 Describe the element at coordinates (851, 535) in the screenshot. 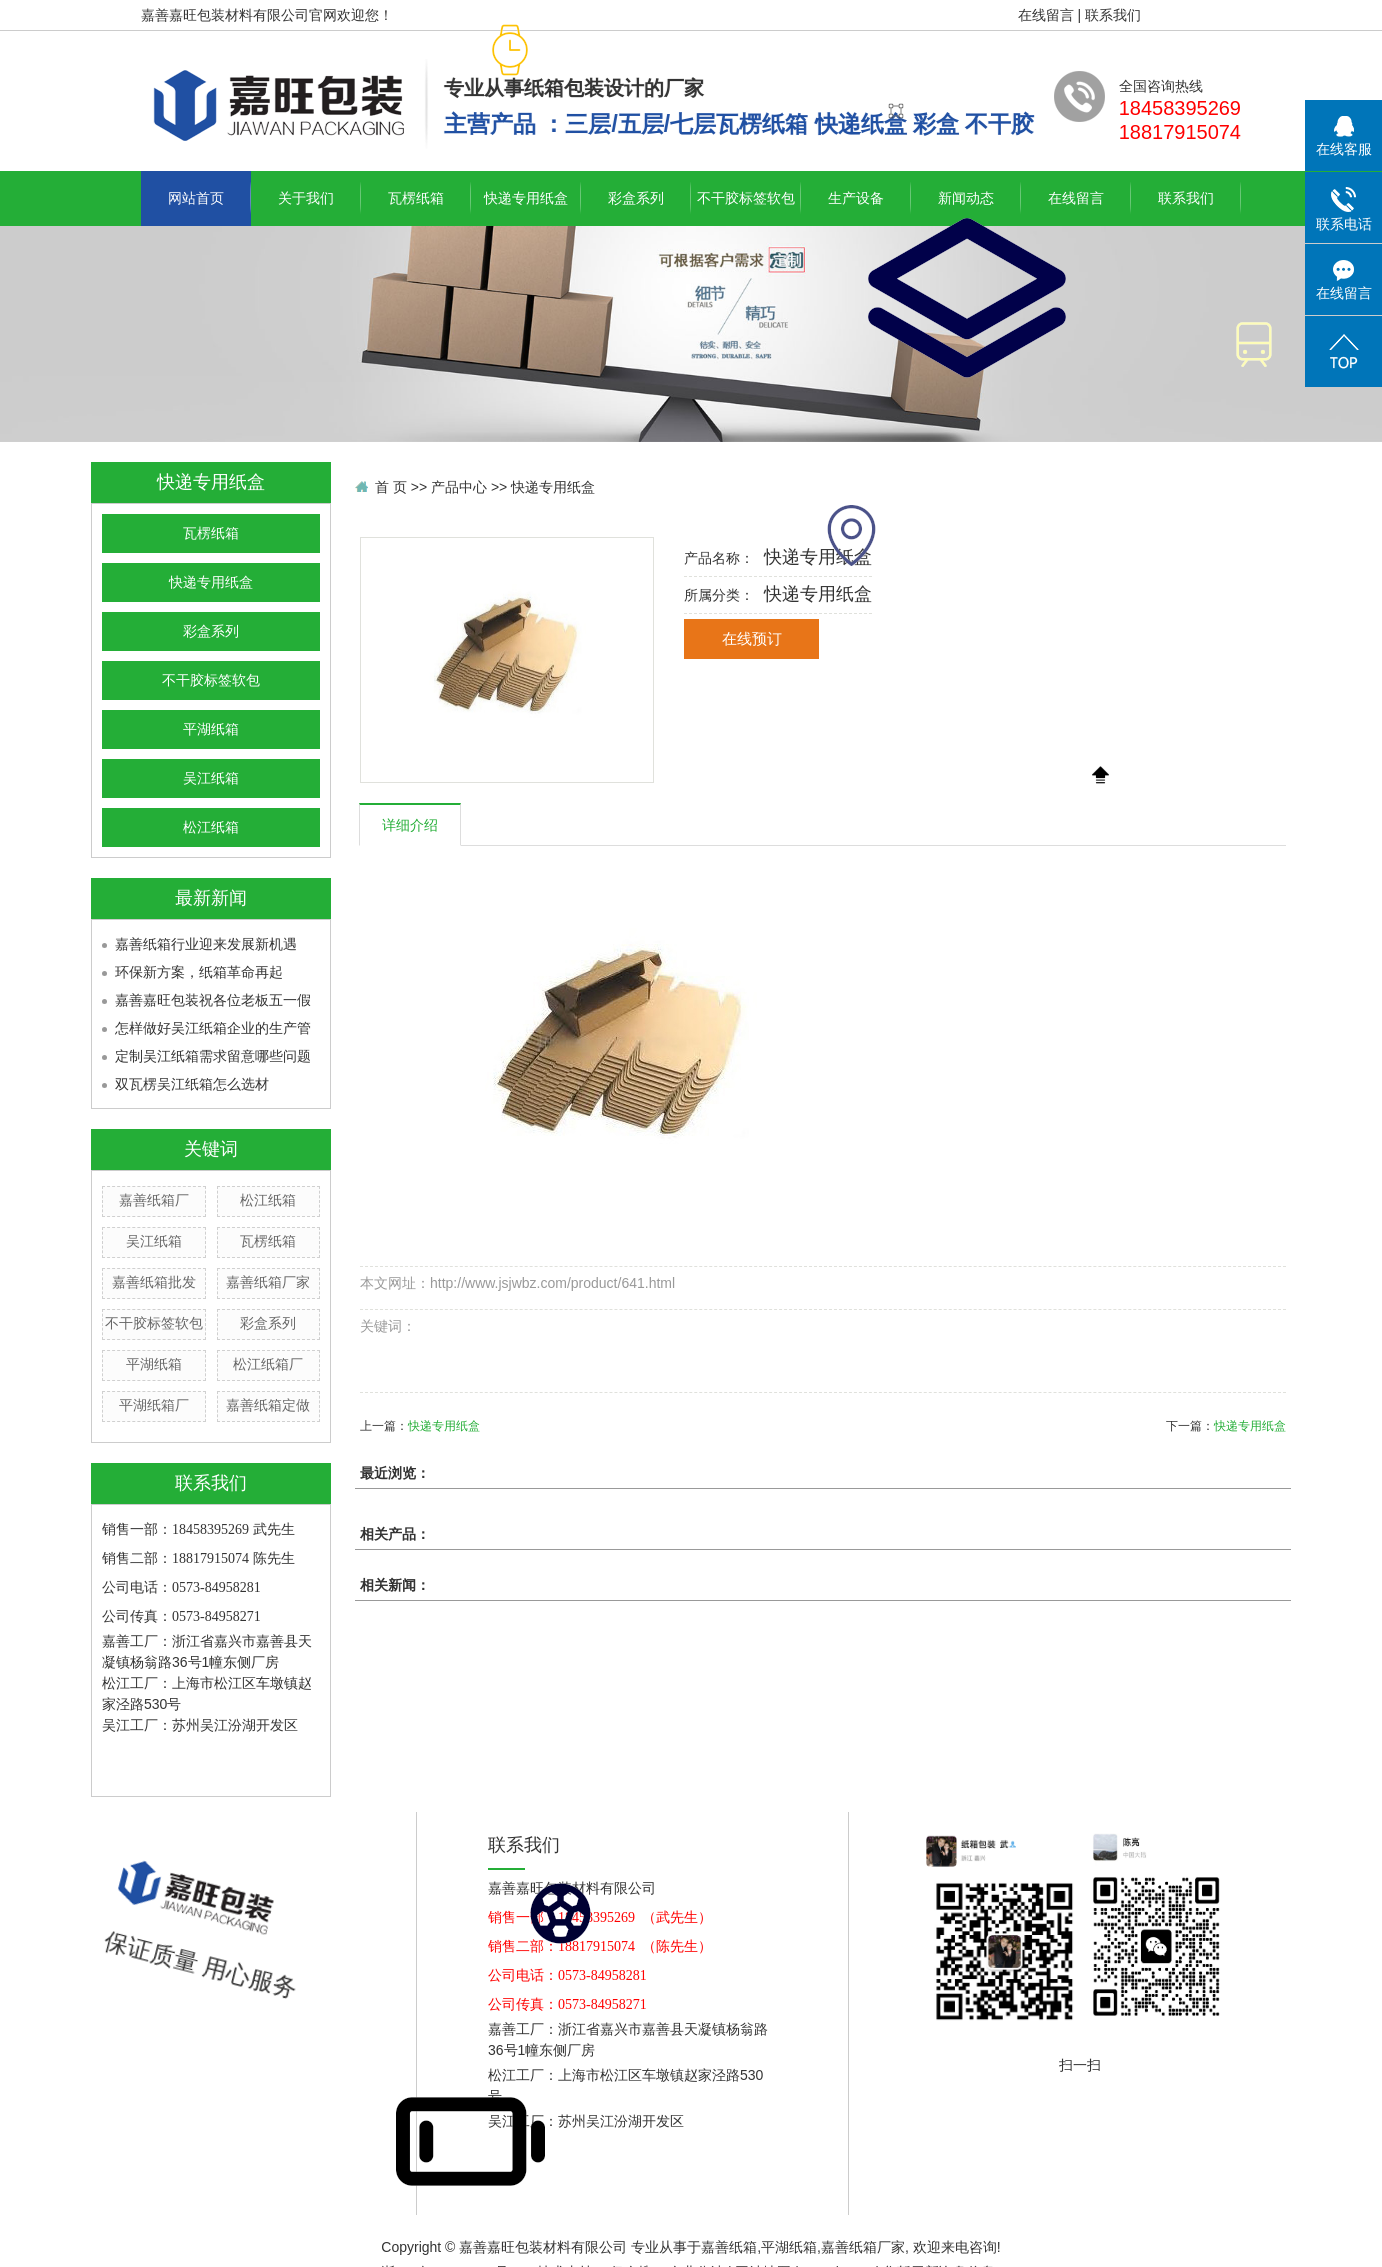

I see `view location on map` at that location.